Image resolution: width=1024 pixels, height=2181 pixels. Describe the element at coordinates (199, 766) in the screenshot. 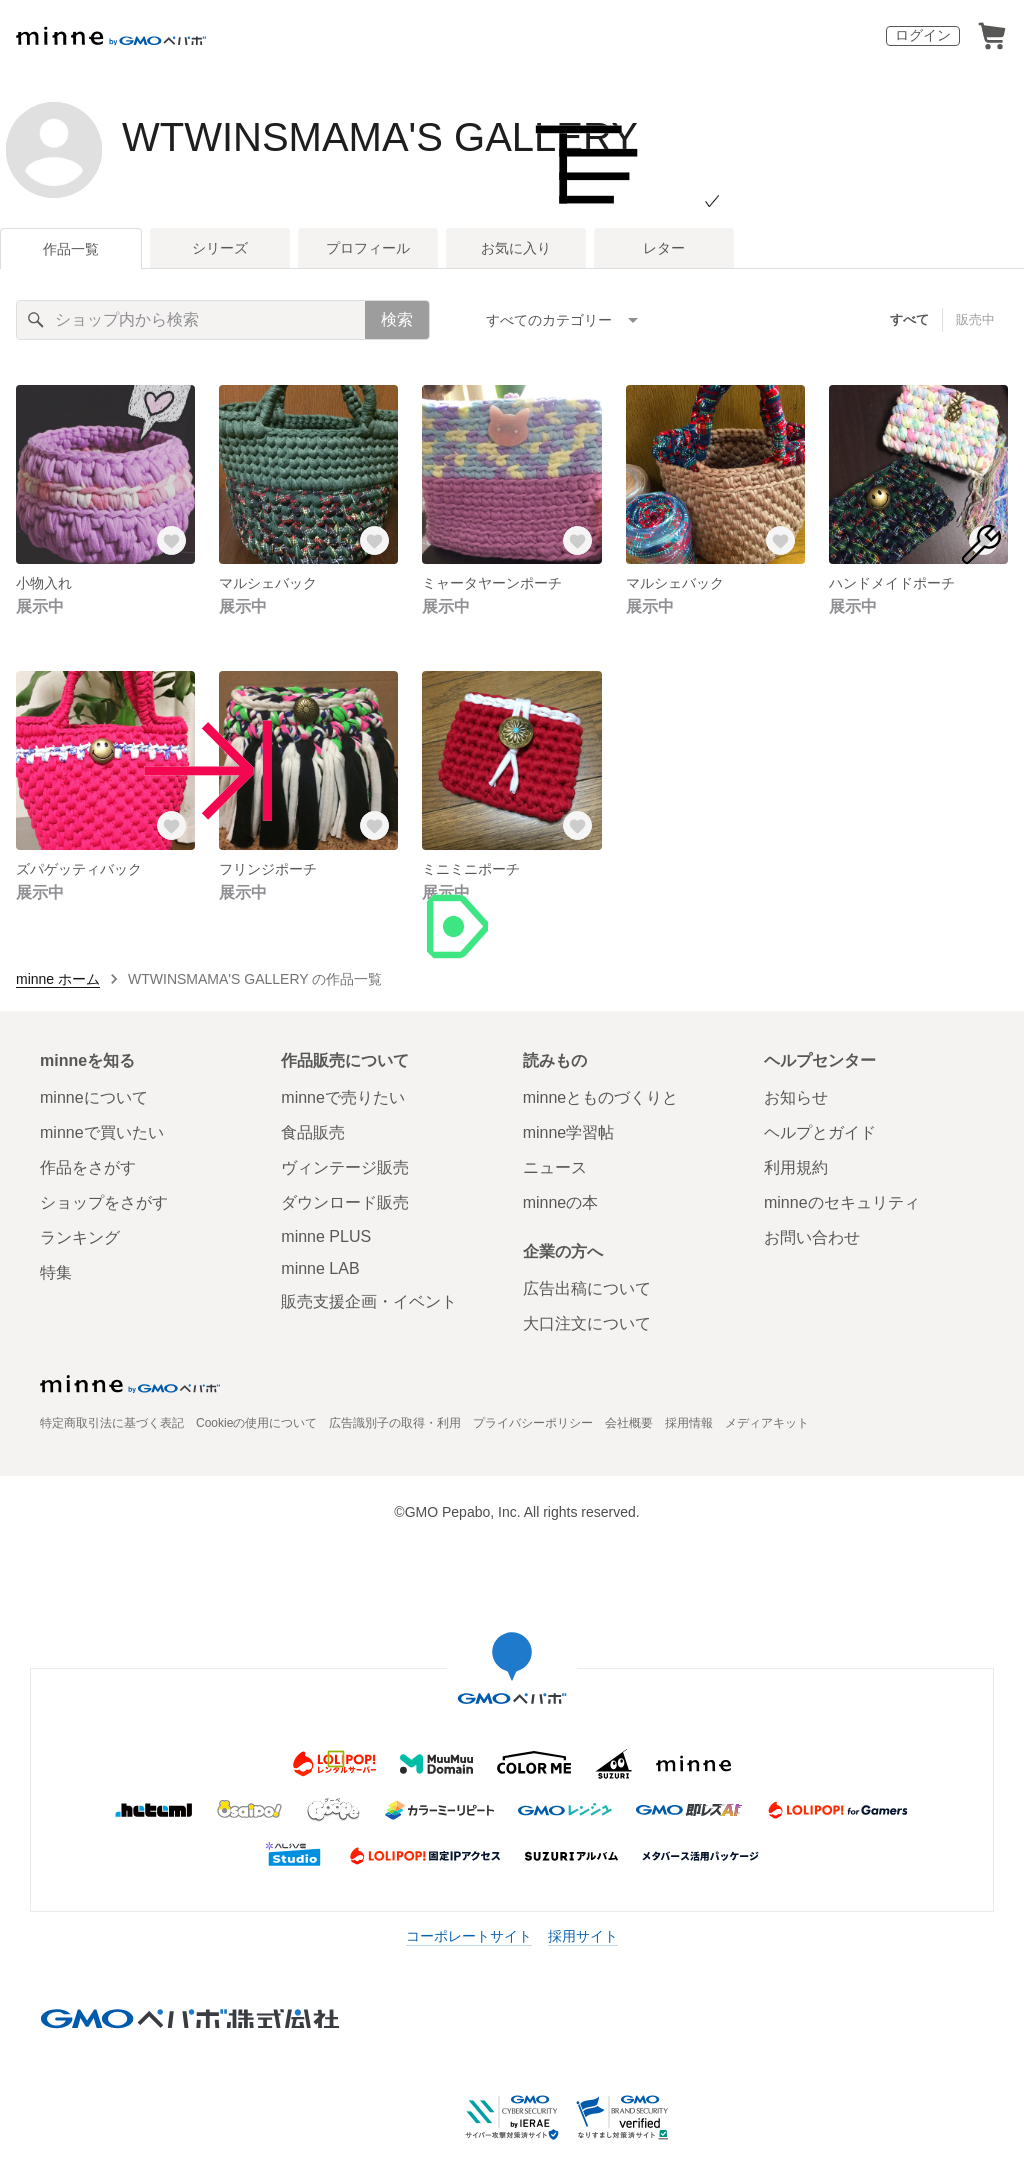

I see `move cursor to the next tab stop` at that location.